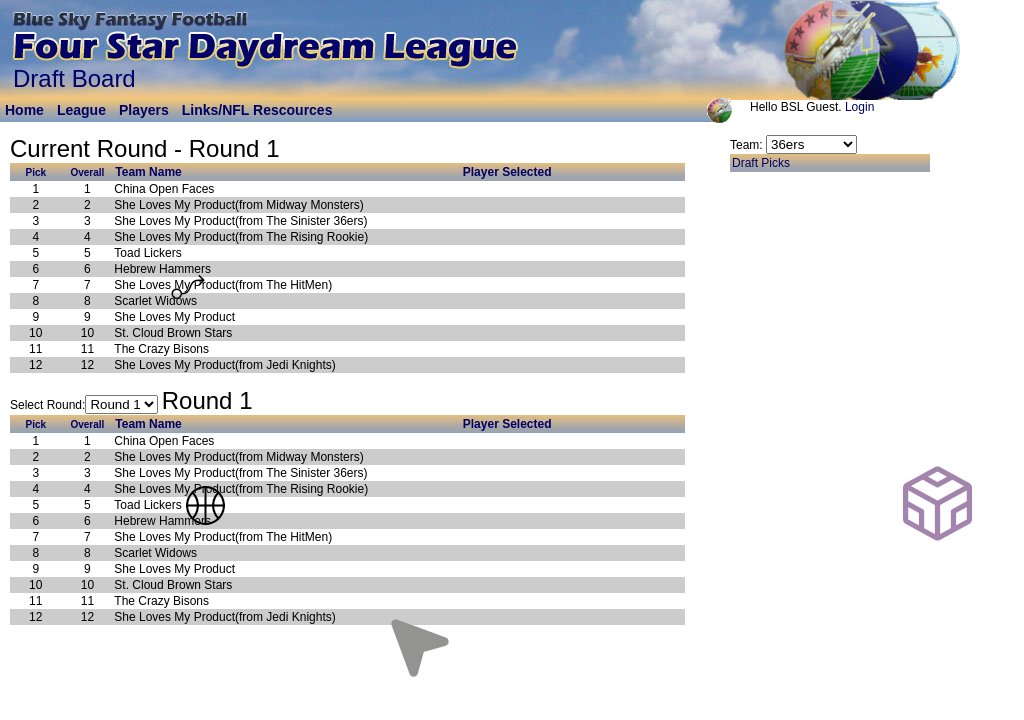 This screenshot has width=1024, height=720. Describe the element at coordinates (937, 503) in the screenshot. I see `open CodeSandbox development environment` at that location.